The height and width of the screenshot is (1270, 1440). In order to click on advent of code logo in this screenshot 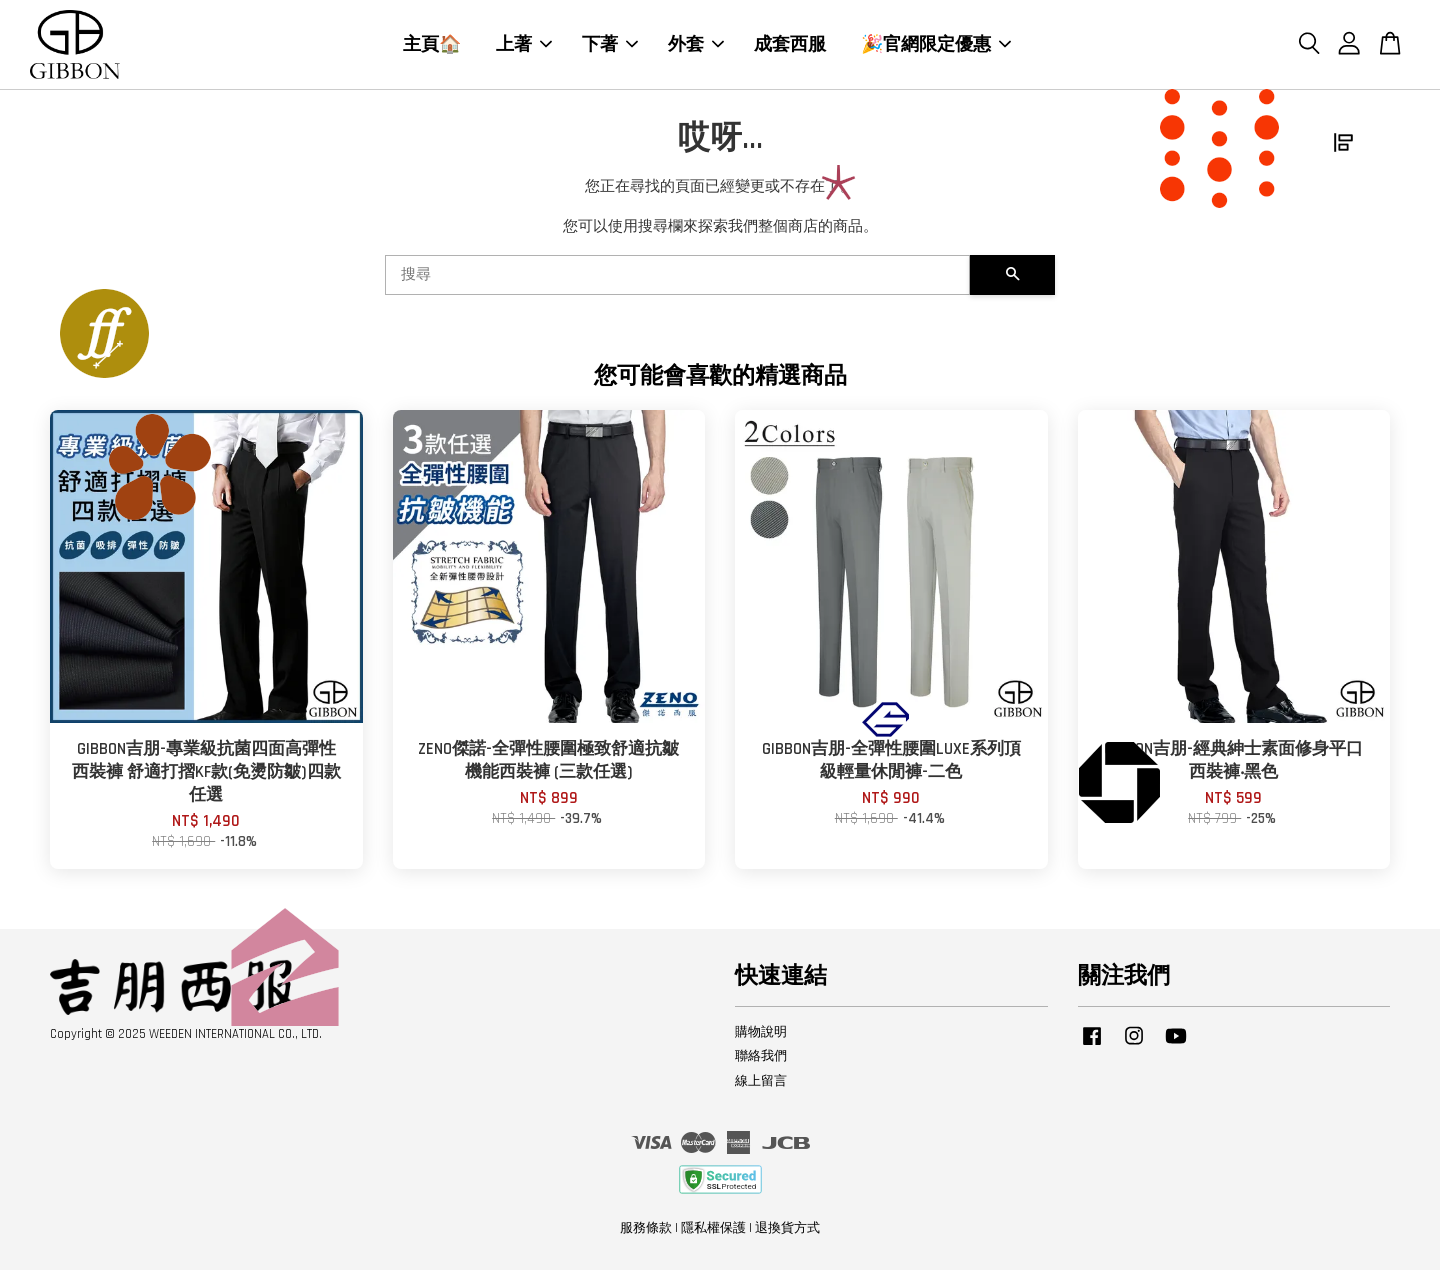, I will do `click(838, 182)`.